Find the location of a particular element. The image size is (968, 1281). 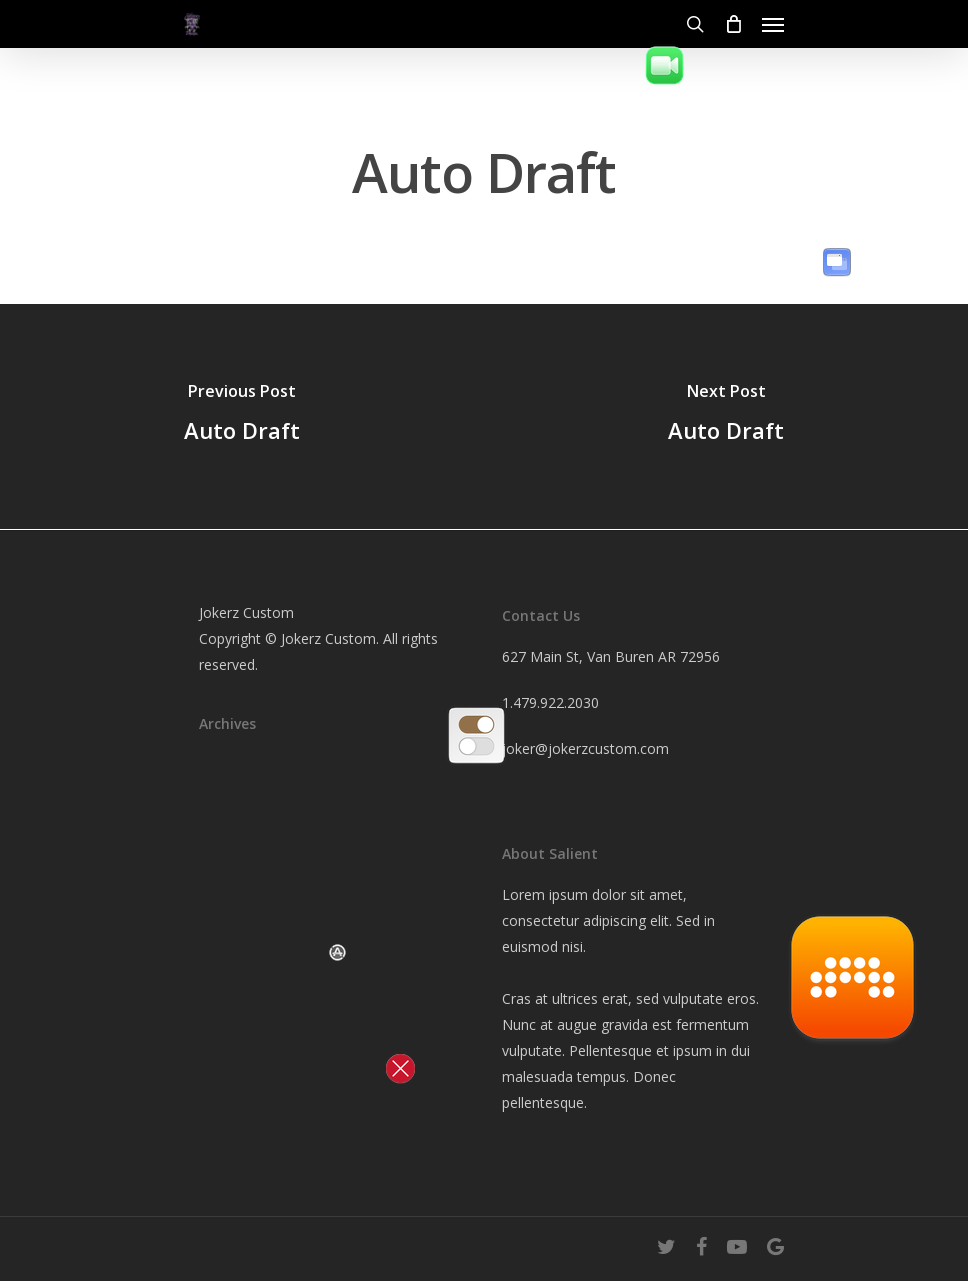

indicates a file or content that cannot be read is located at coordinates (400, 1068).